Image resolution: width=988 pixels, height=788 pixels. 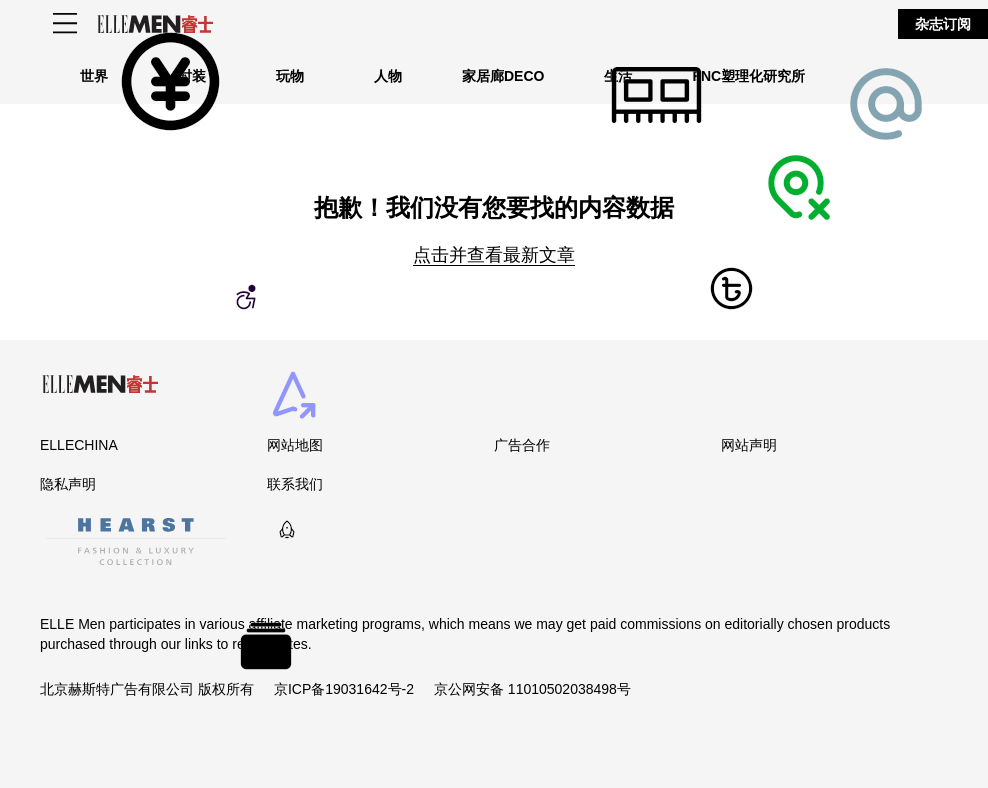 I want to click on remove a saved location pin, so click(x=796, y=186).